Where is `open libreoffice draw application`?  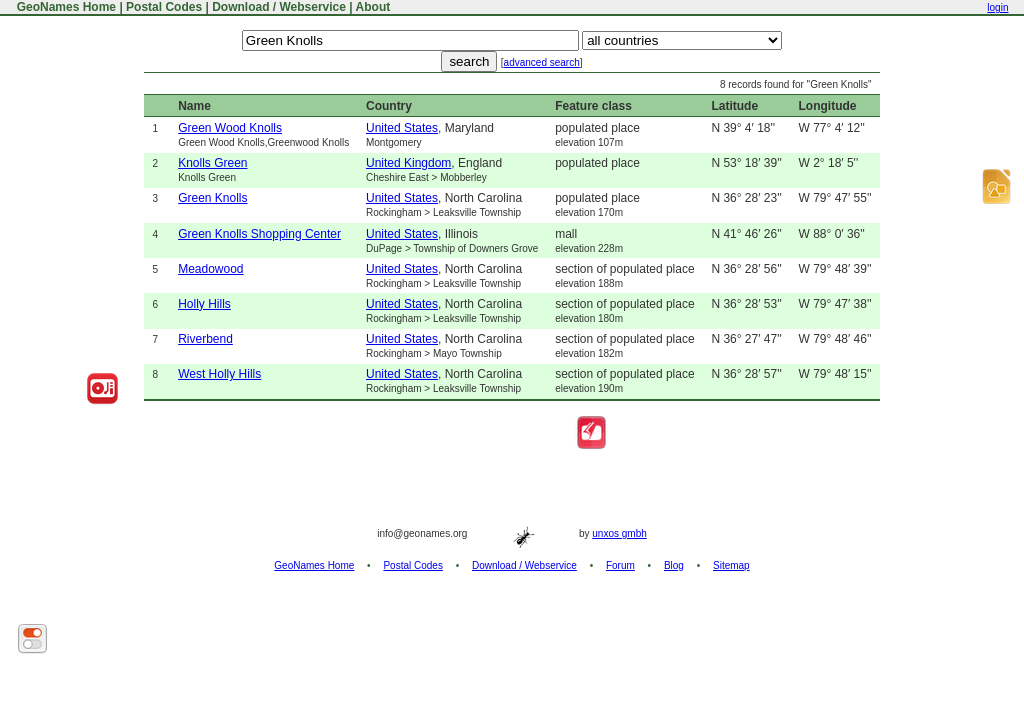
open libreoffice draw application is located at coordinates (996, 186).